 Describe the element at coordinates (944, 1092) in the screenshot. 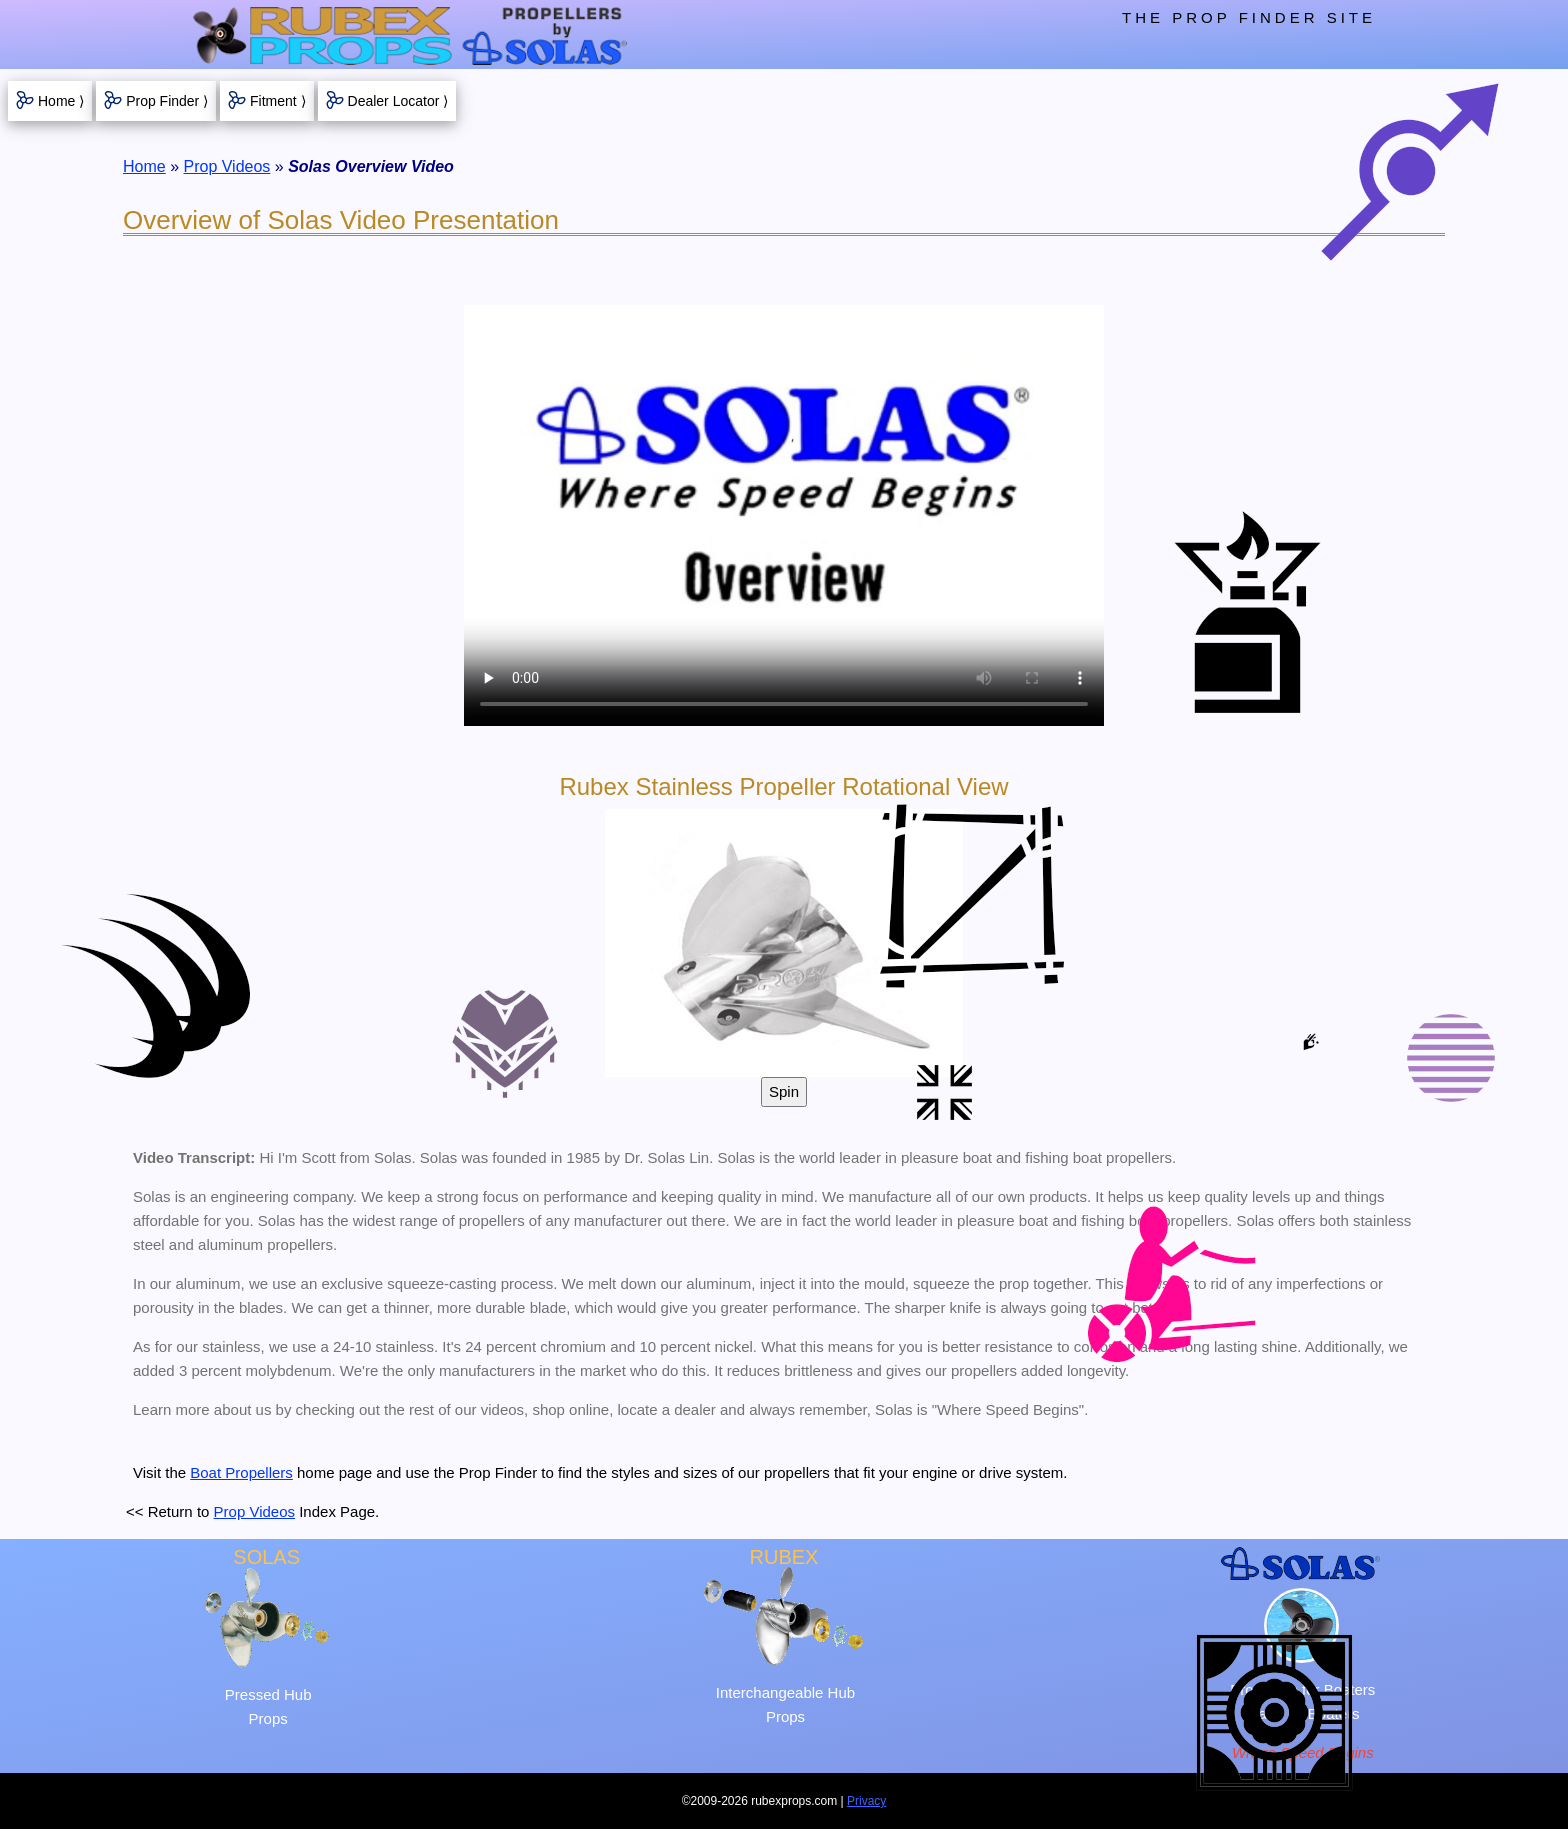

I see `select United Kingdom as region or language` at that location.